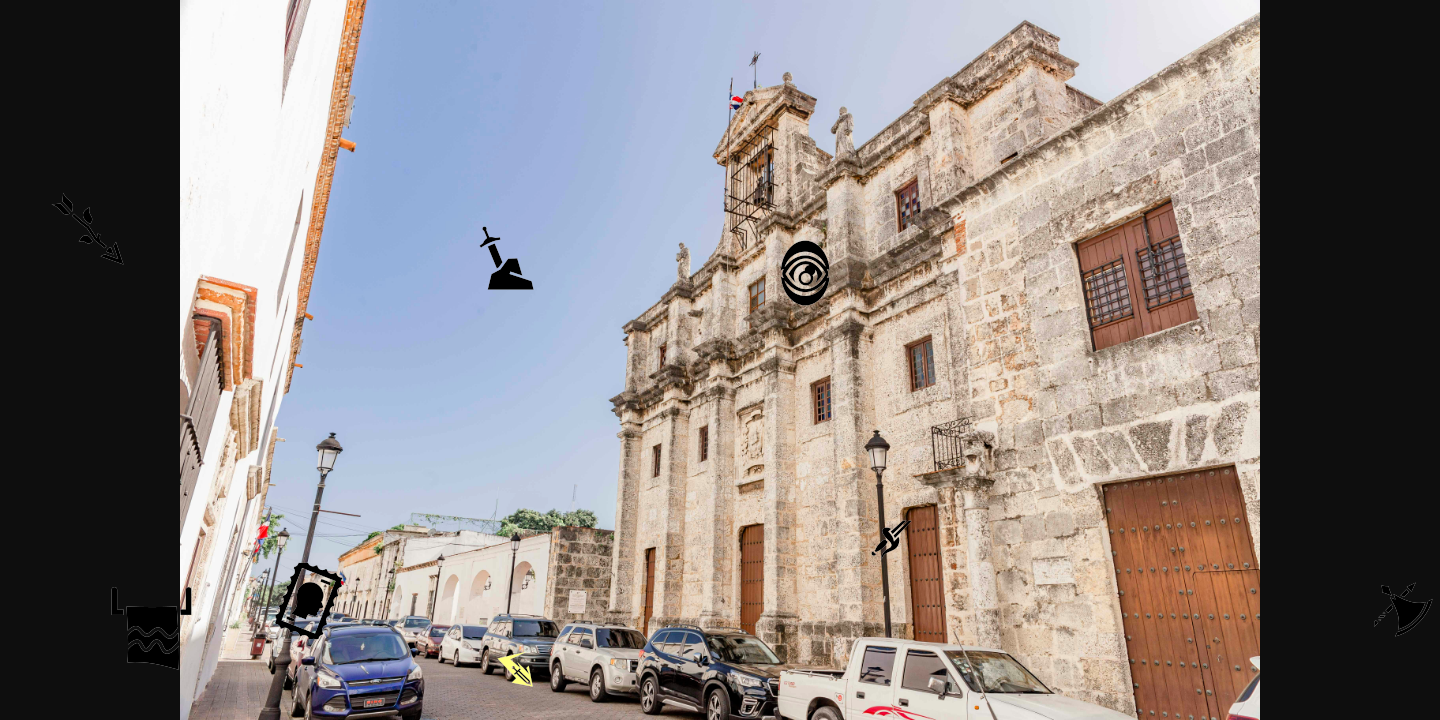  Describe the element at coordinates (805, 273) in the screenshot. I see `select cyclops character or creature type` at that location.